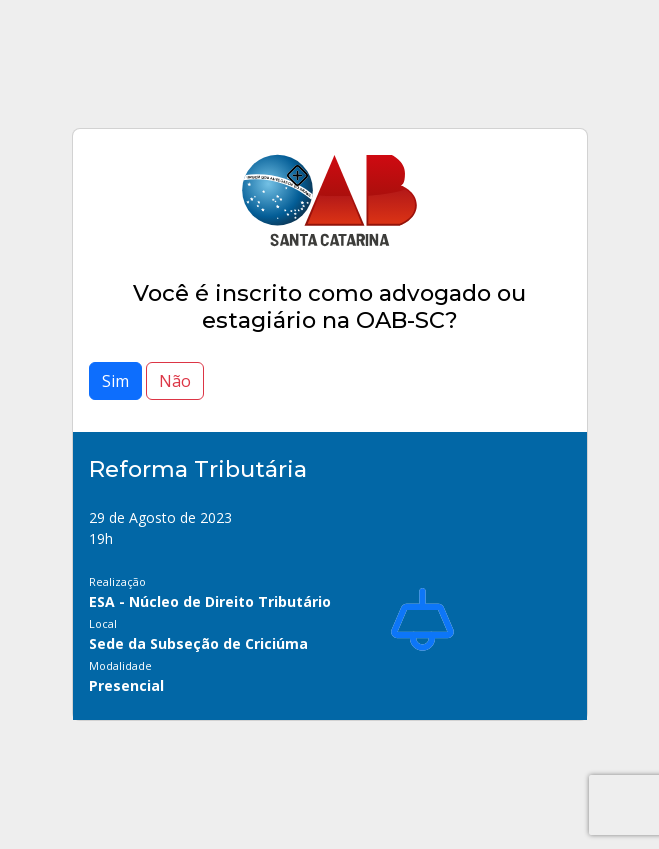  Describe the element at coordinates (297, 175) in the screenshot. I see `add to favorites or premium collection` at that location.